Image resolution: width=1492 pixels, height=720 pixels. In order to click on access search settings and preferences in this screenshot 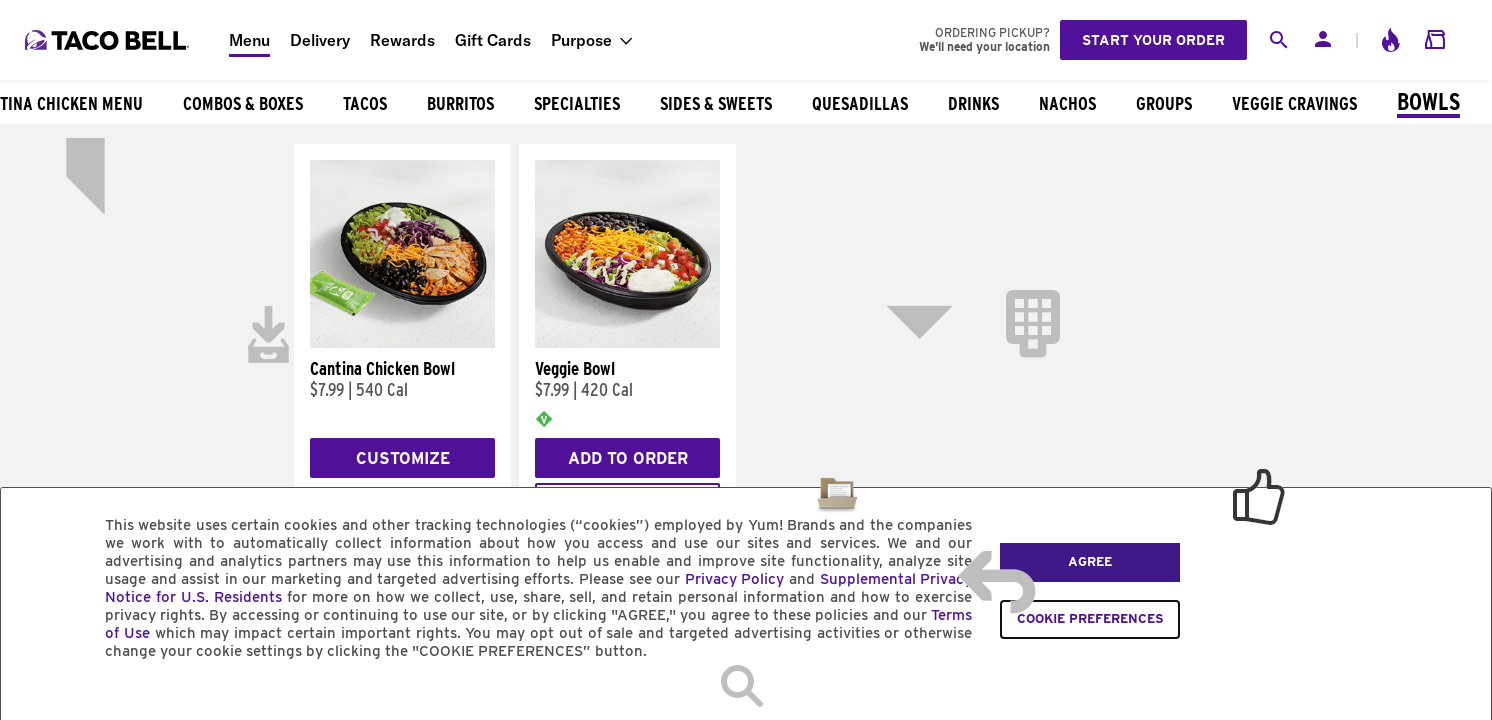, I will do `click(742, 686)`.